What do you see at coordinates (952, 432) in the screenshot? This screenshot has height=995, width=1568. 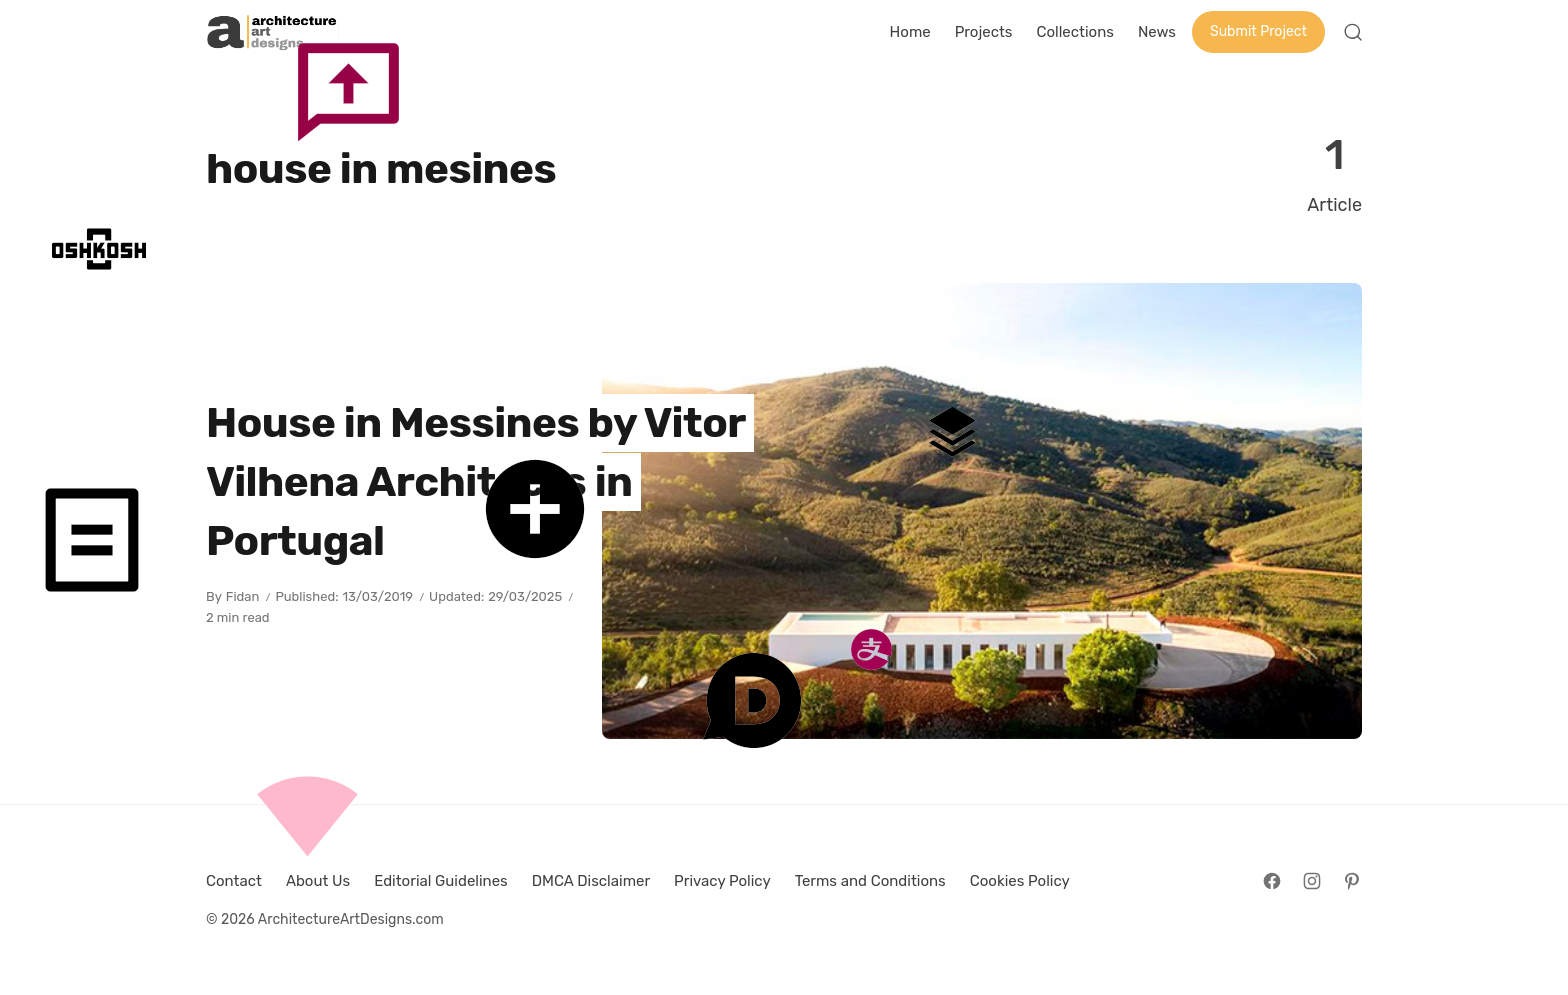 I see `view stacked layers or content` at bounding box center [952, 432].